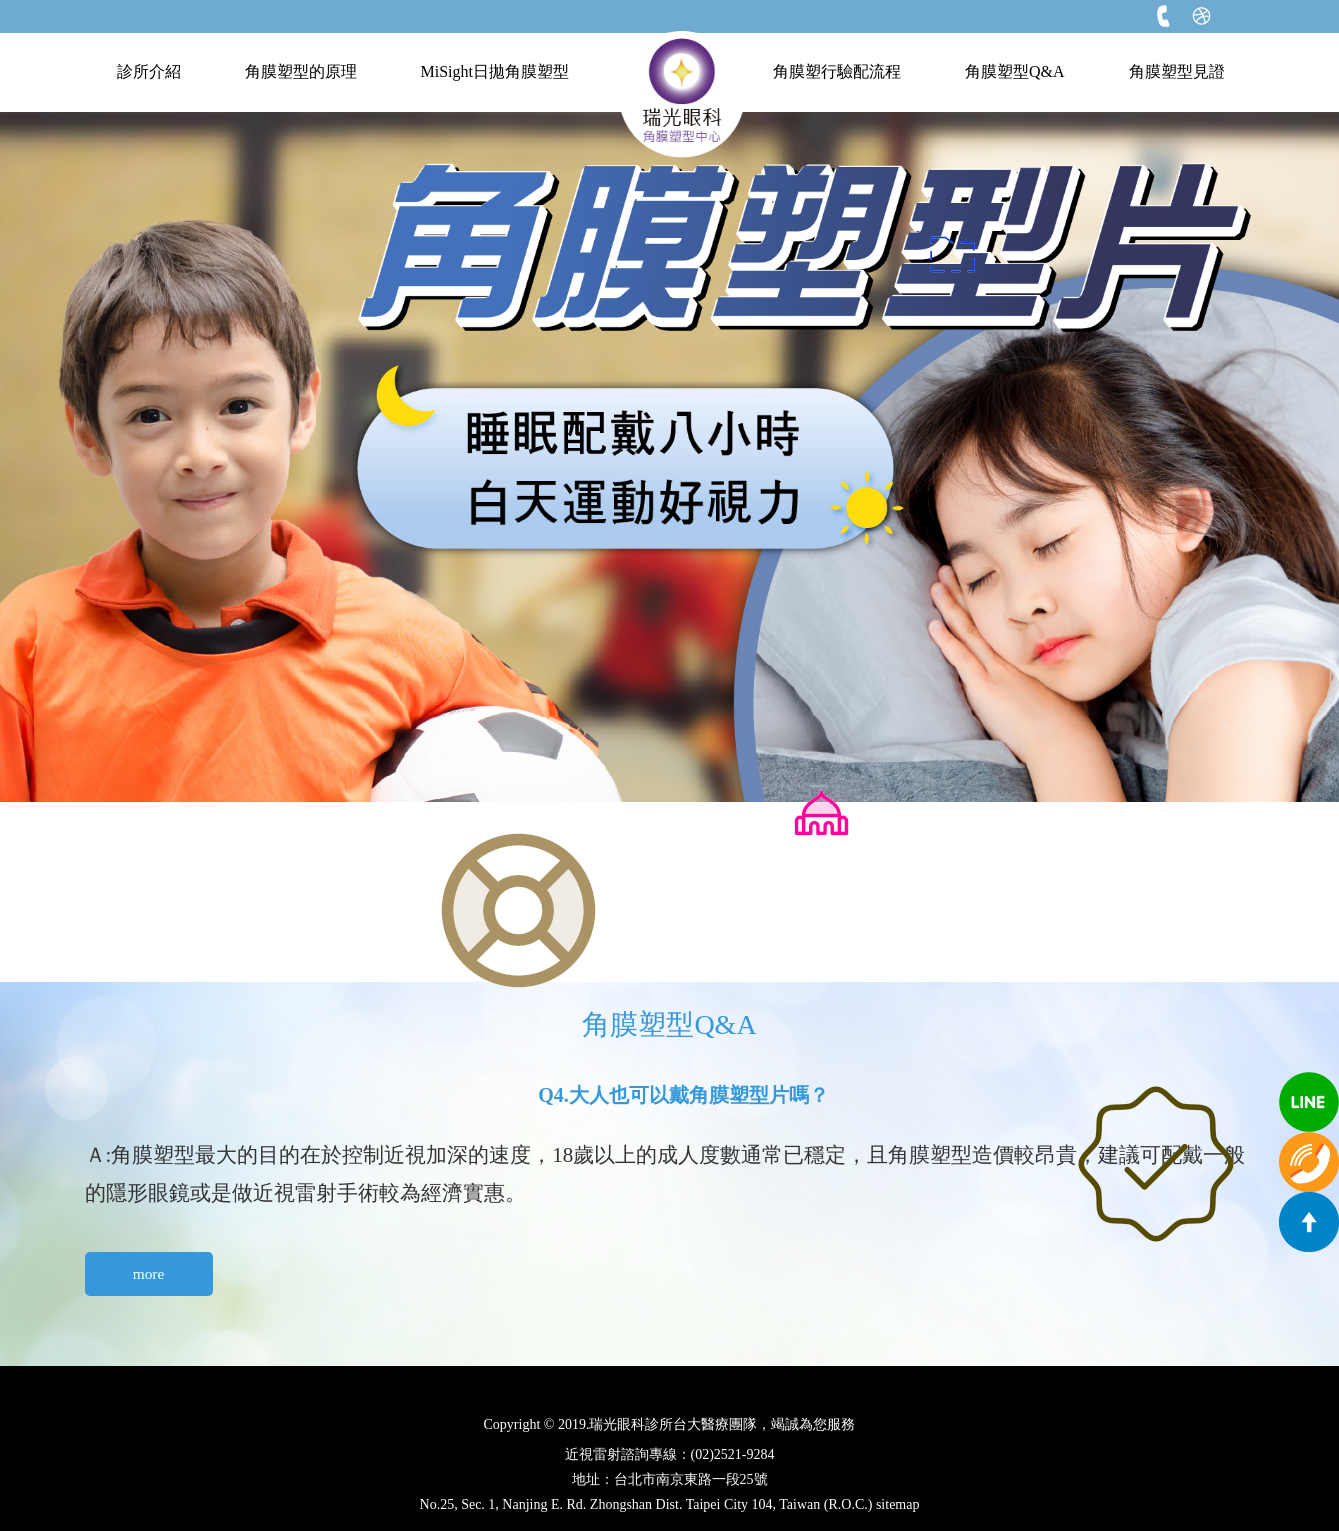  Describe the element at coordinates (952, 253) in the screenshot. I see `empty or placeholder folder` at that location.